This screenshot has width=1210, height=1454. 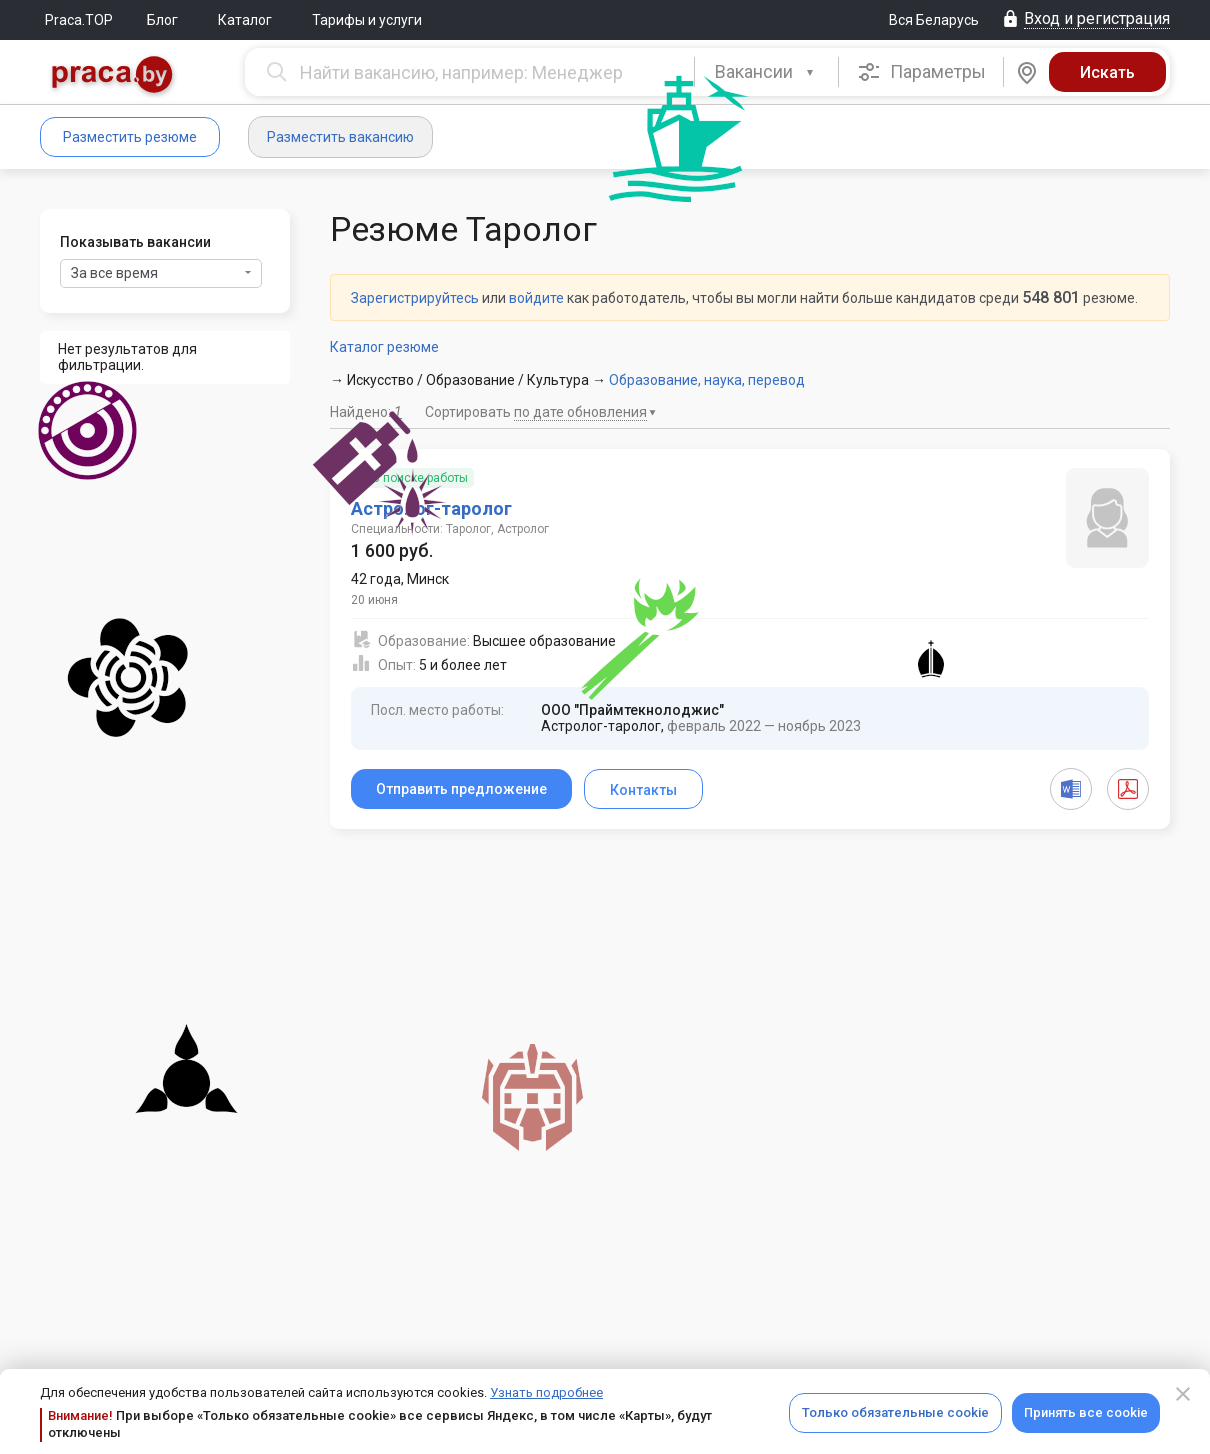 I want to click on aircraft carrier unit in a strategy game, so click(x=679, y=145).